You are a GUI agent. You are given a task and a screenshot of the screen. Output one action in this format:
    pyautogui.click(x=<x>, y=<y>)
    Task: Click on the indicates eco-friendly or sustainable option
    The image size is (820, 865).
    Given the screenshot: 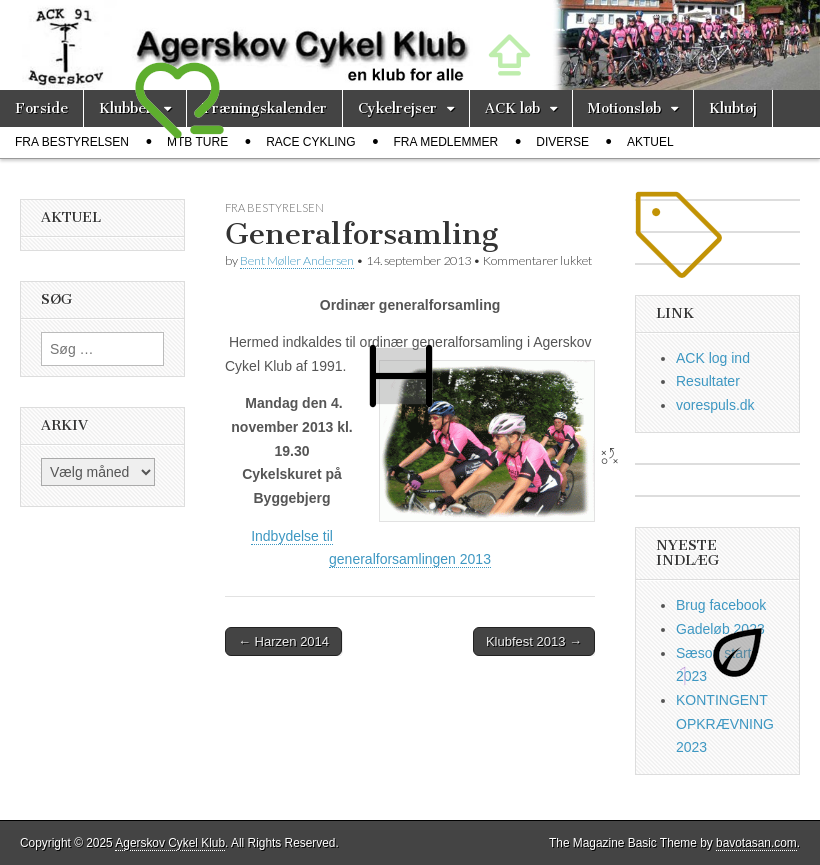 What is the action you would take?
    pyautogui.click(x=737, y=652)
    